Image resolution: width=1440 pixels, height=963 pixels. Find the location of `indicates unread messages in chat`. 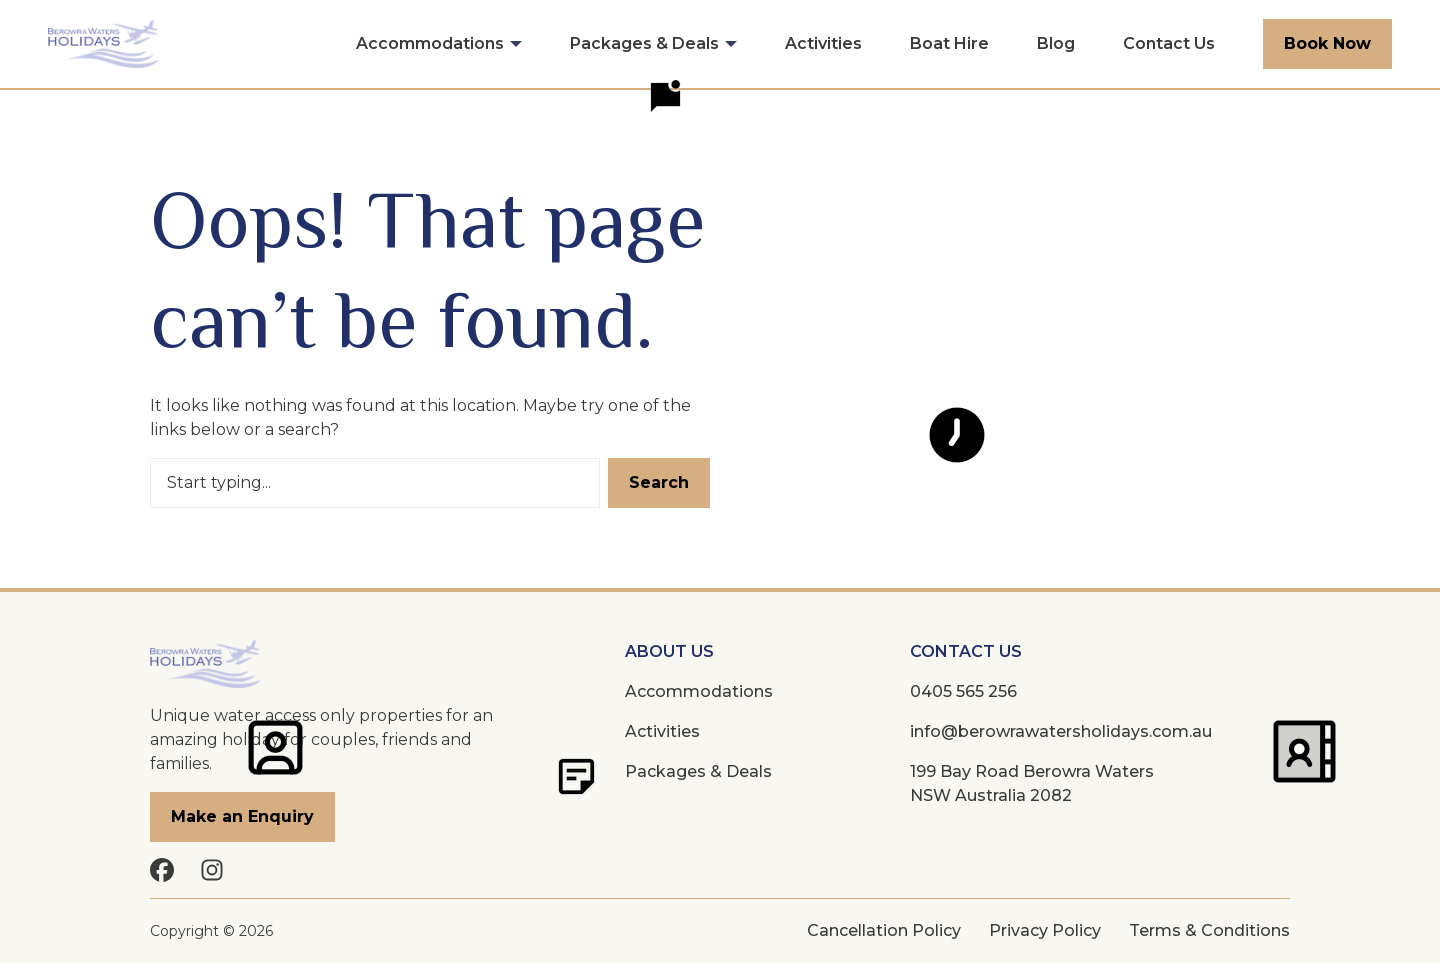

indicates unread messages in chat is located at coordinates (665, 97).